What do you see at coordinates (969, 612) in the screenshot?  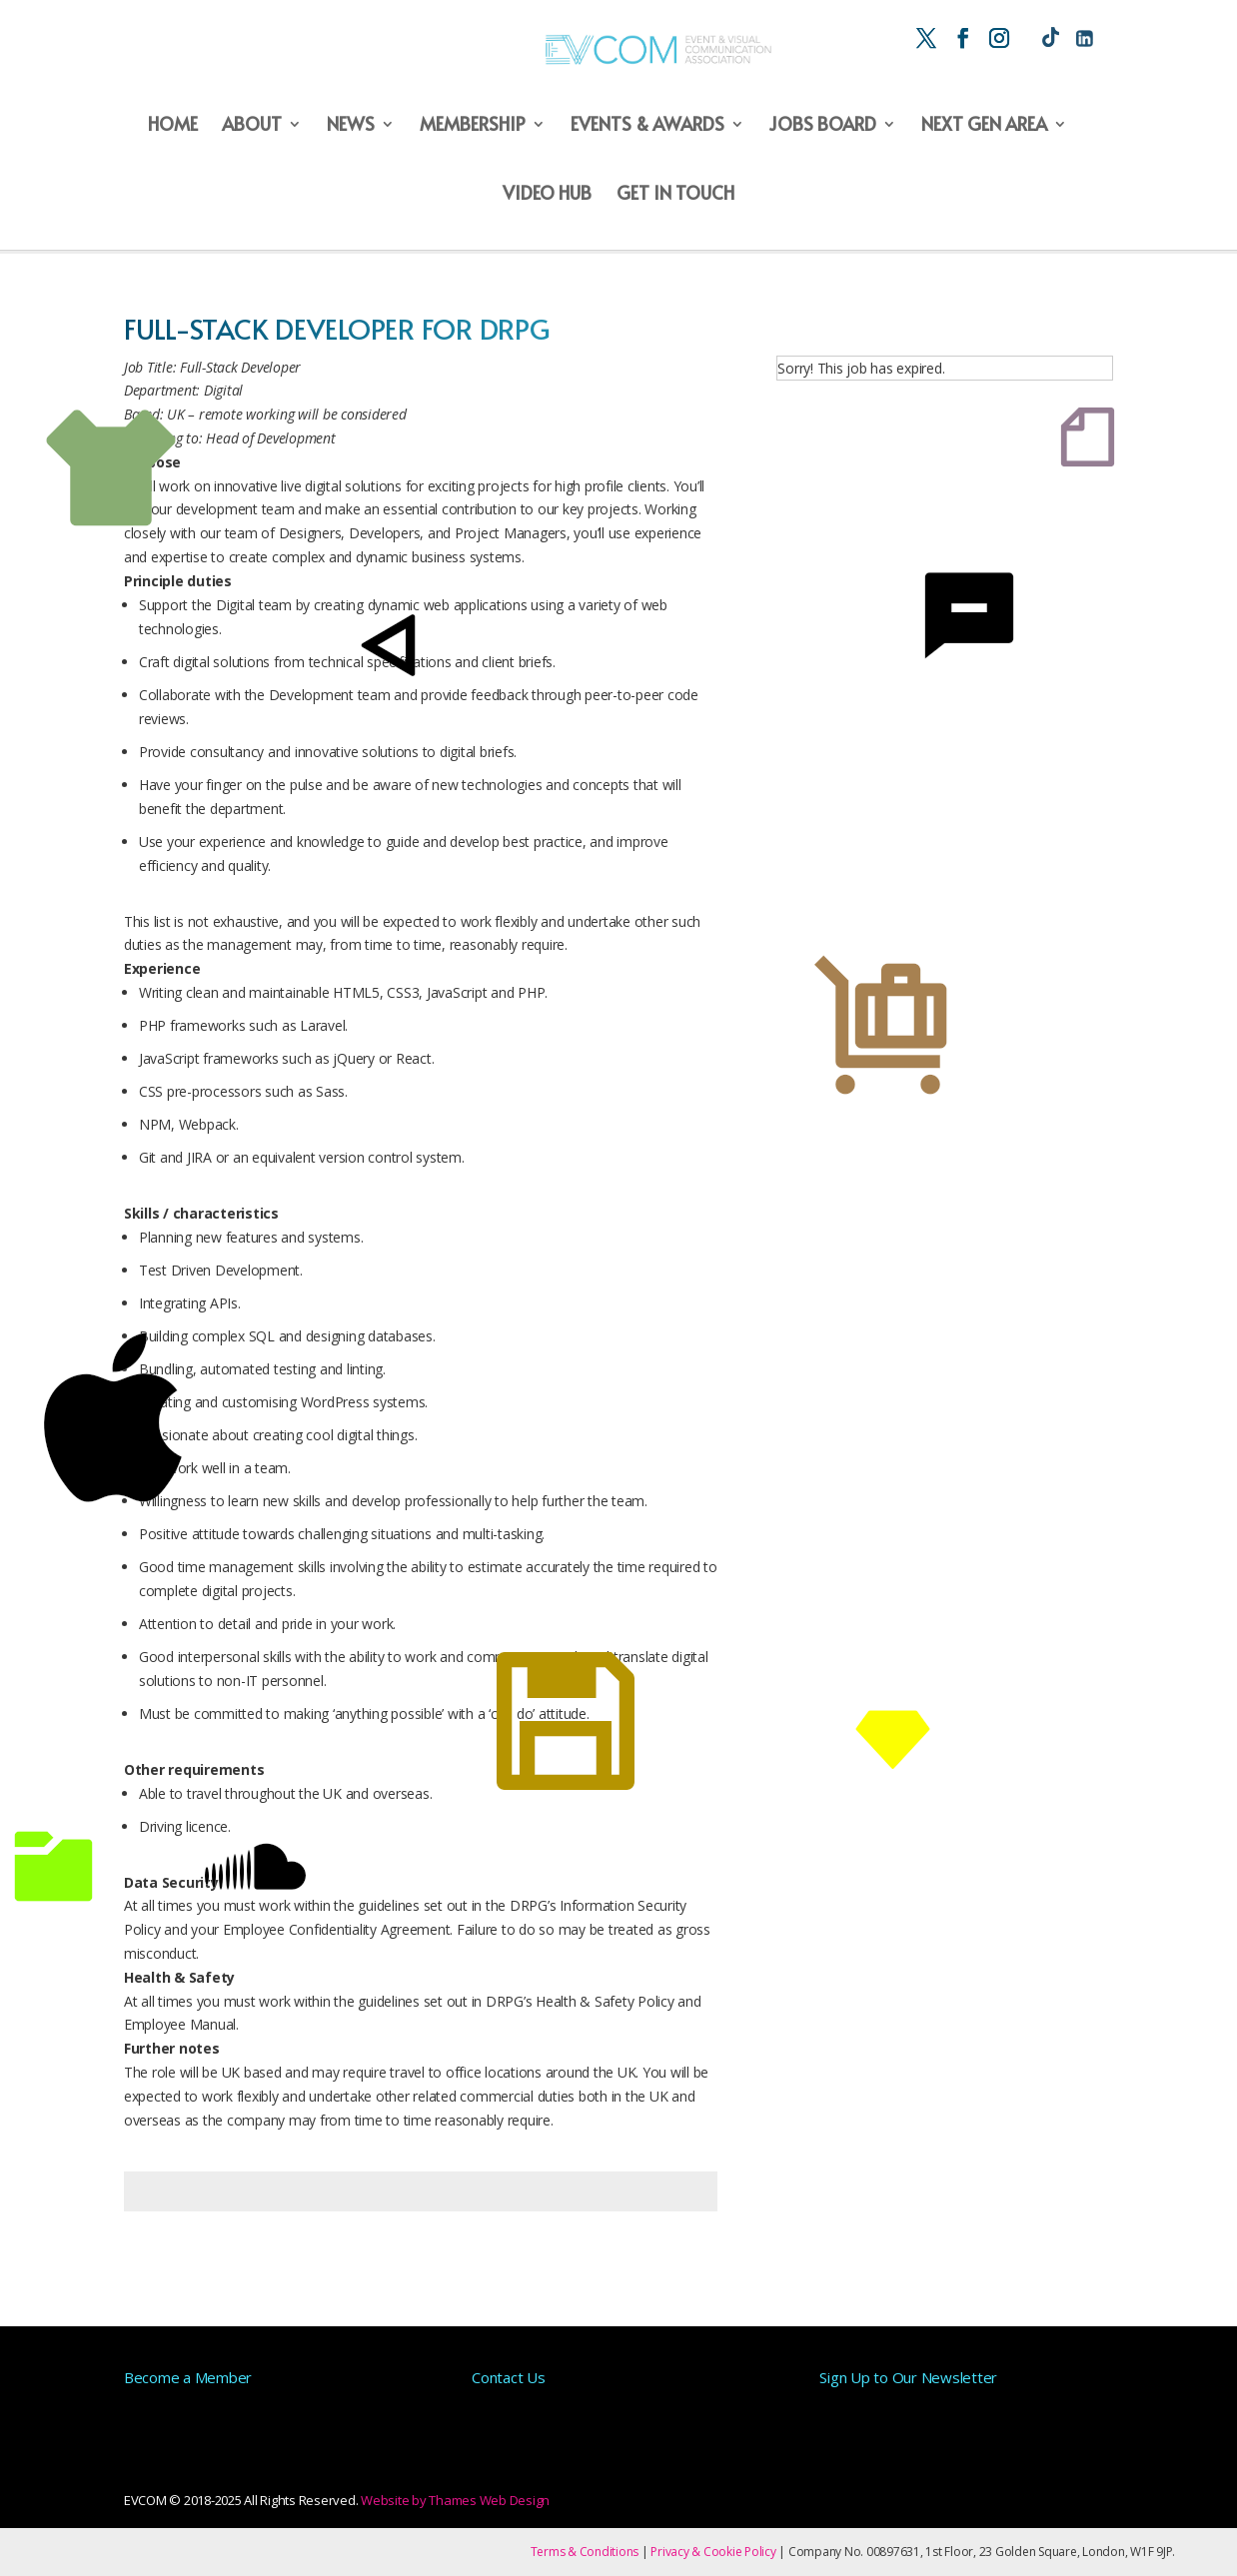 I see `open messaging or chat` at bounding box center [969, 612].